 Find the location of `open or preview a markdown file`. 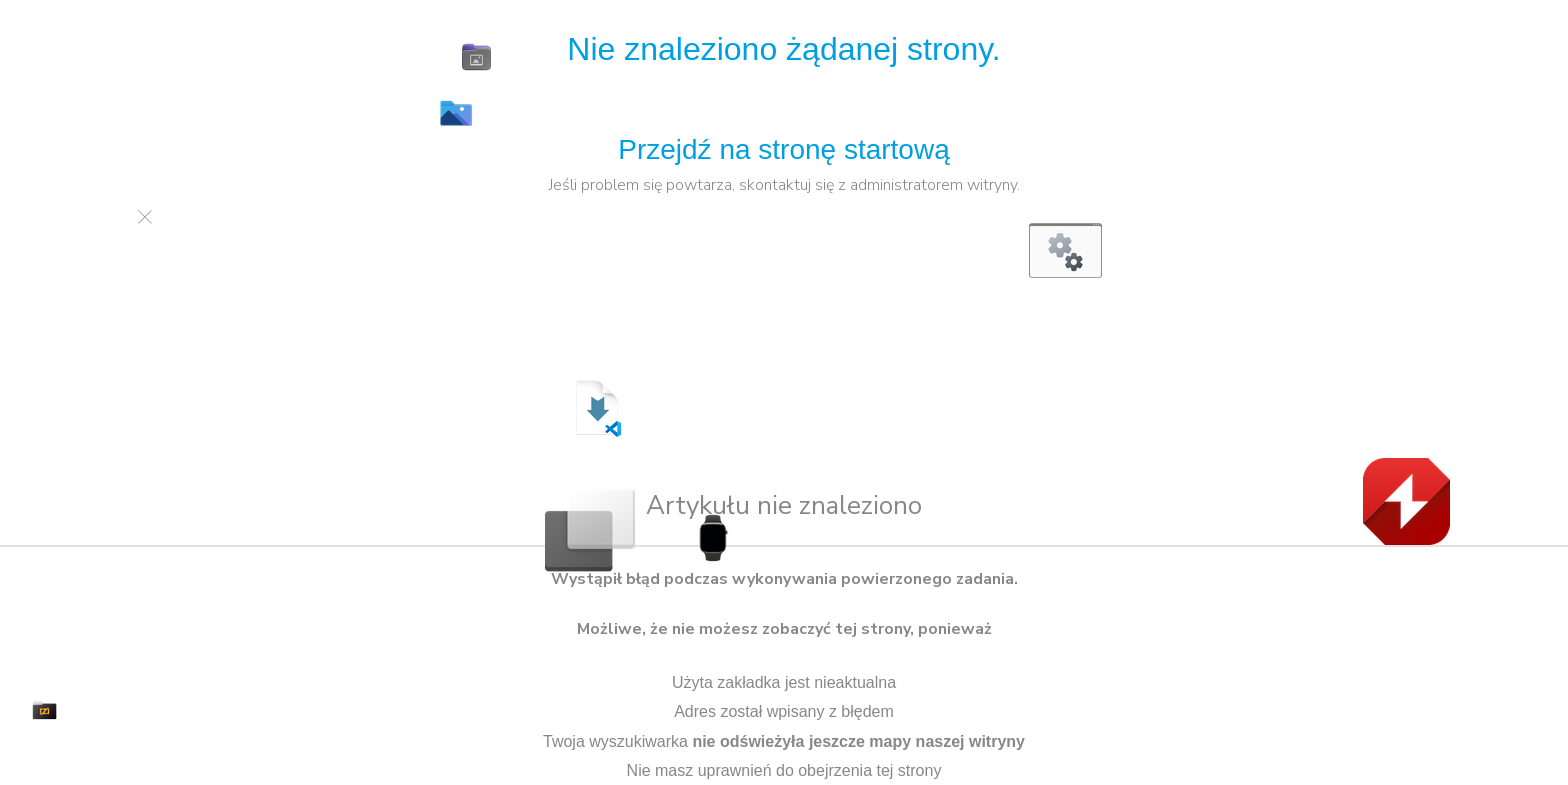

open or preview a markdown file is located at coordinates (597, 409).